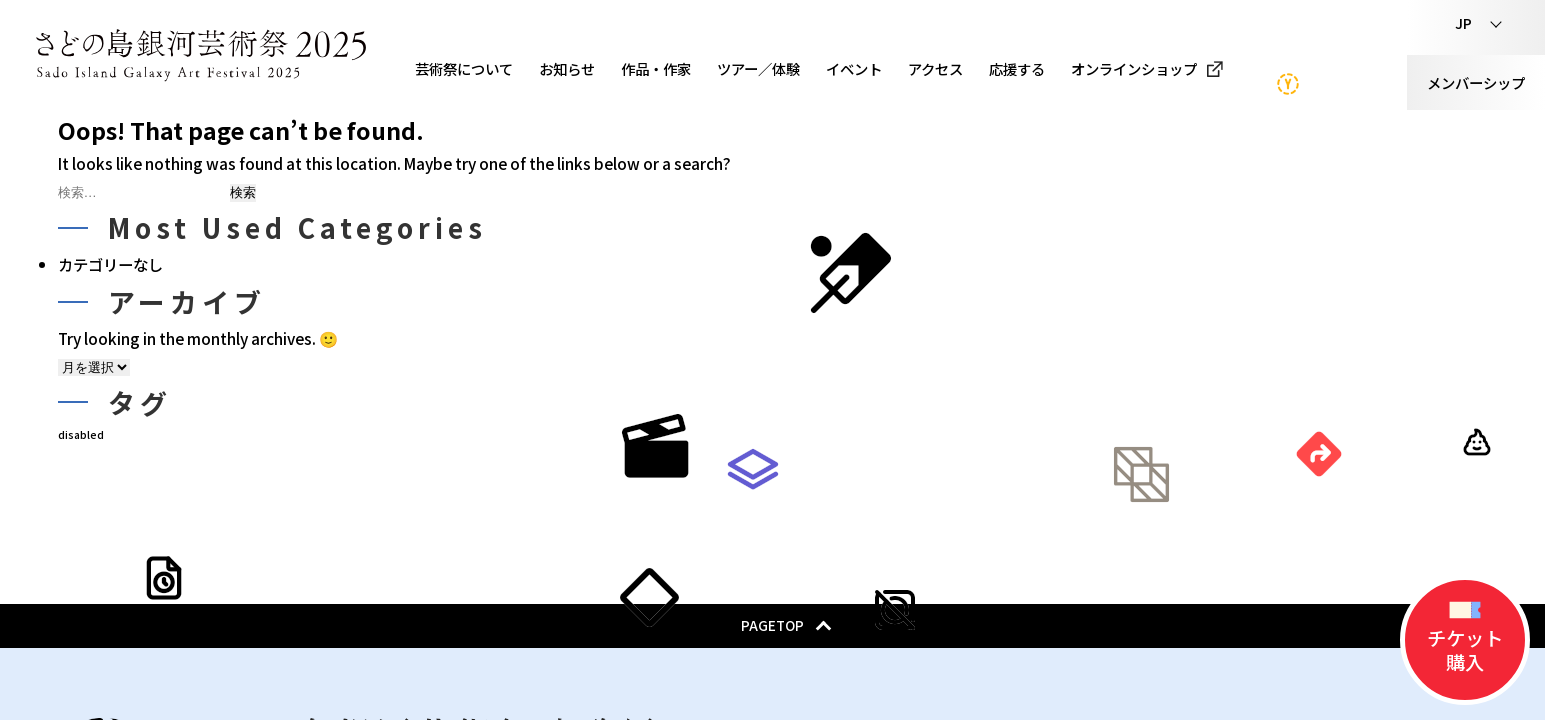 This screenshot has width=1545, height=720. What do you see at coordinates (649, 597) in the screenshot?
I see `indicates premium or pro feature` at bounding box center [649, 597].